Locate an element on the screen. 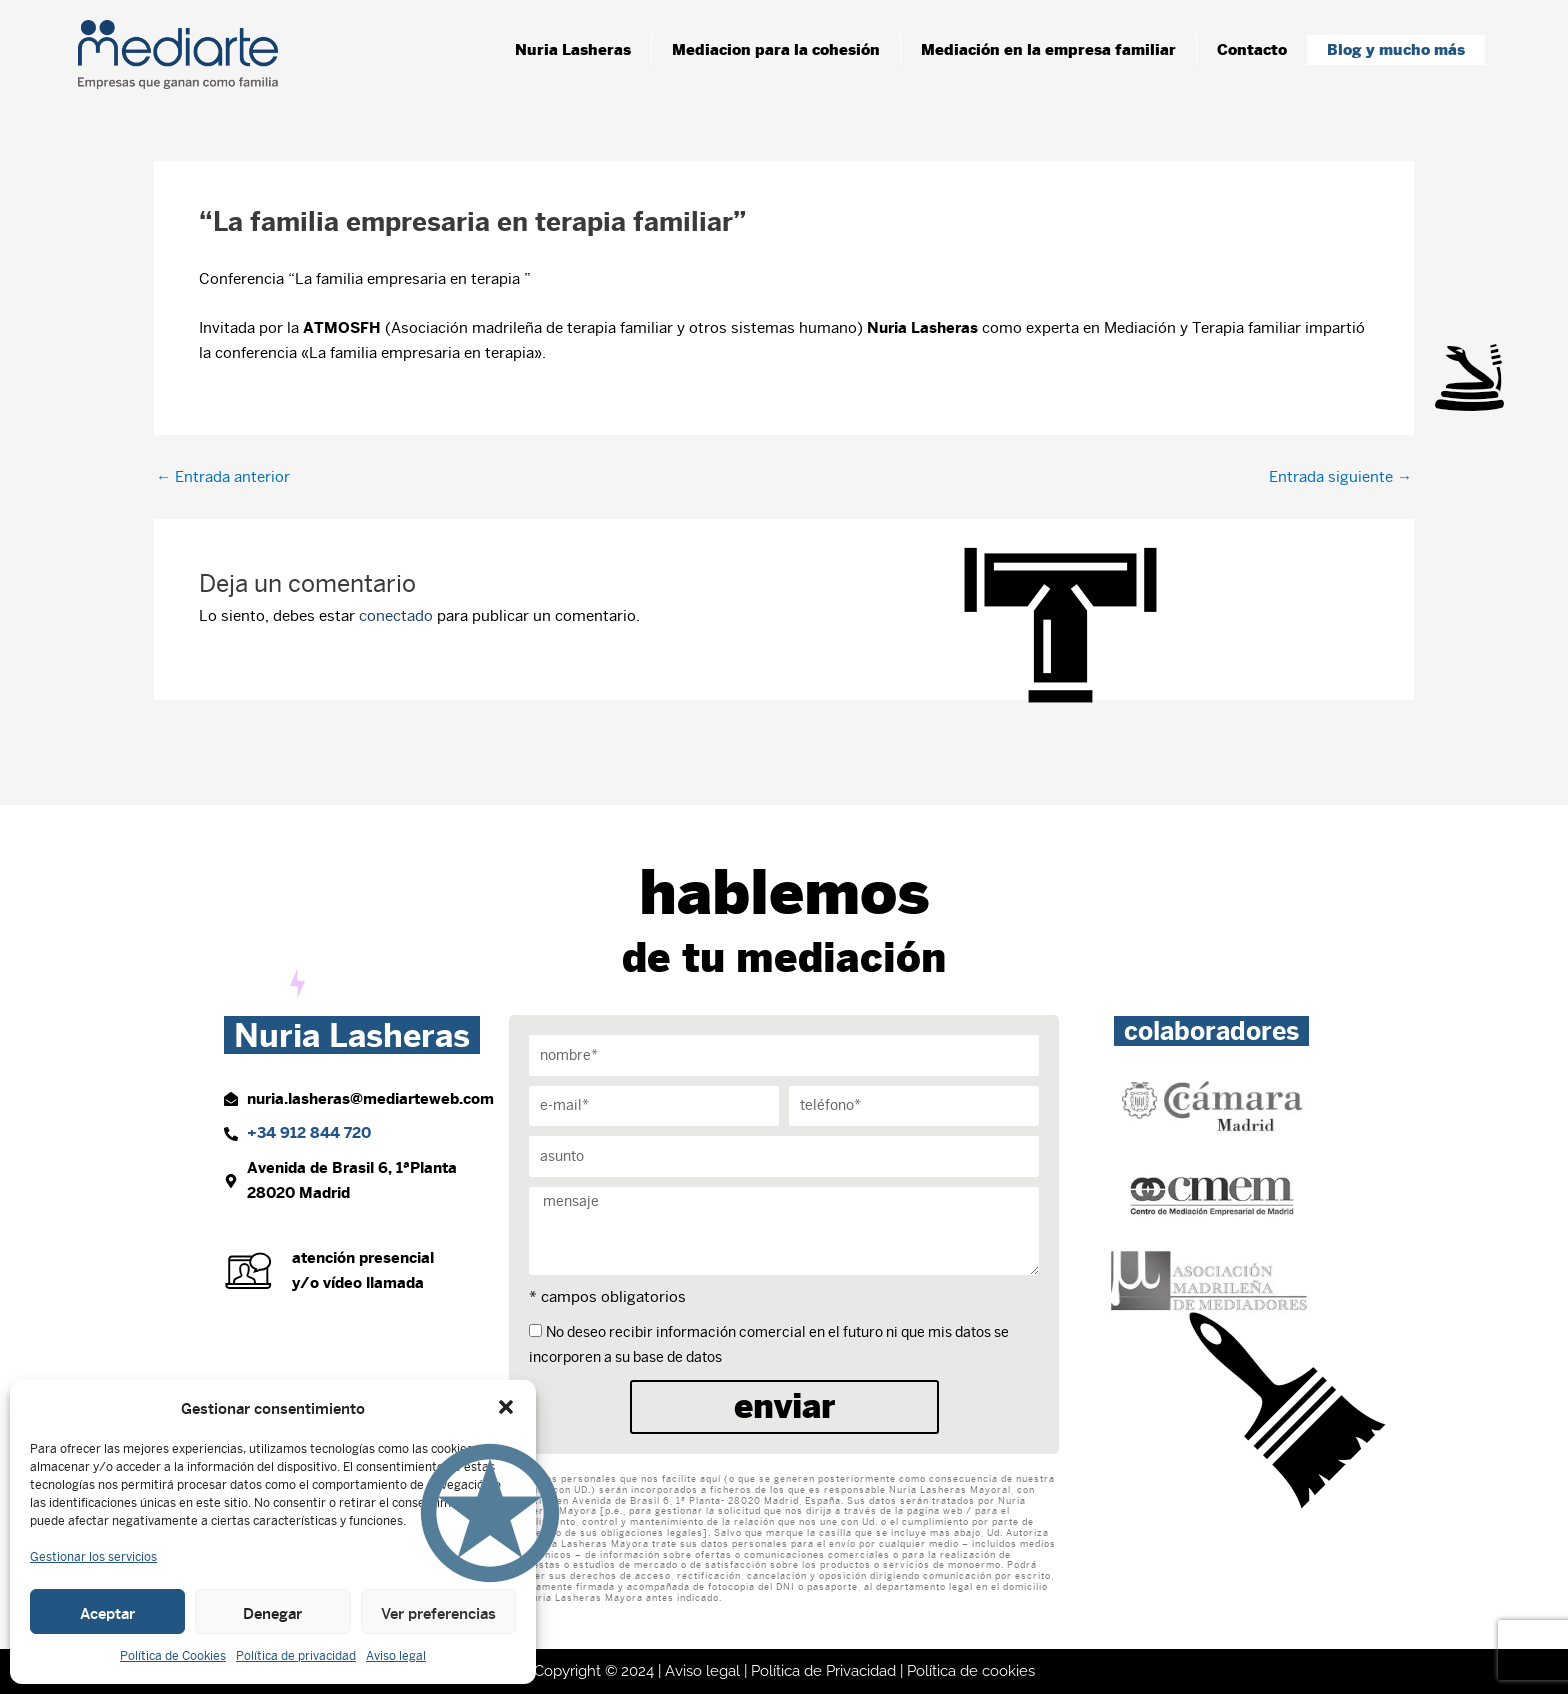  indicates a pipe junction or plumbing connection point is located at coordinates (1060, 606).